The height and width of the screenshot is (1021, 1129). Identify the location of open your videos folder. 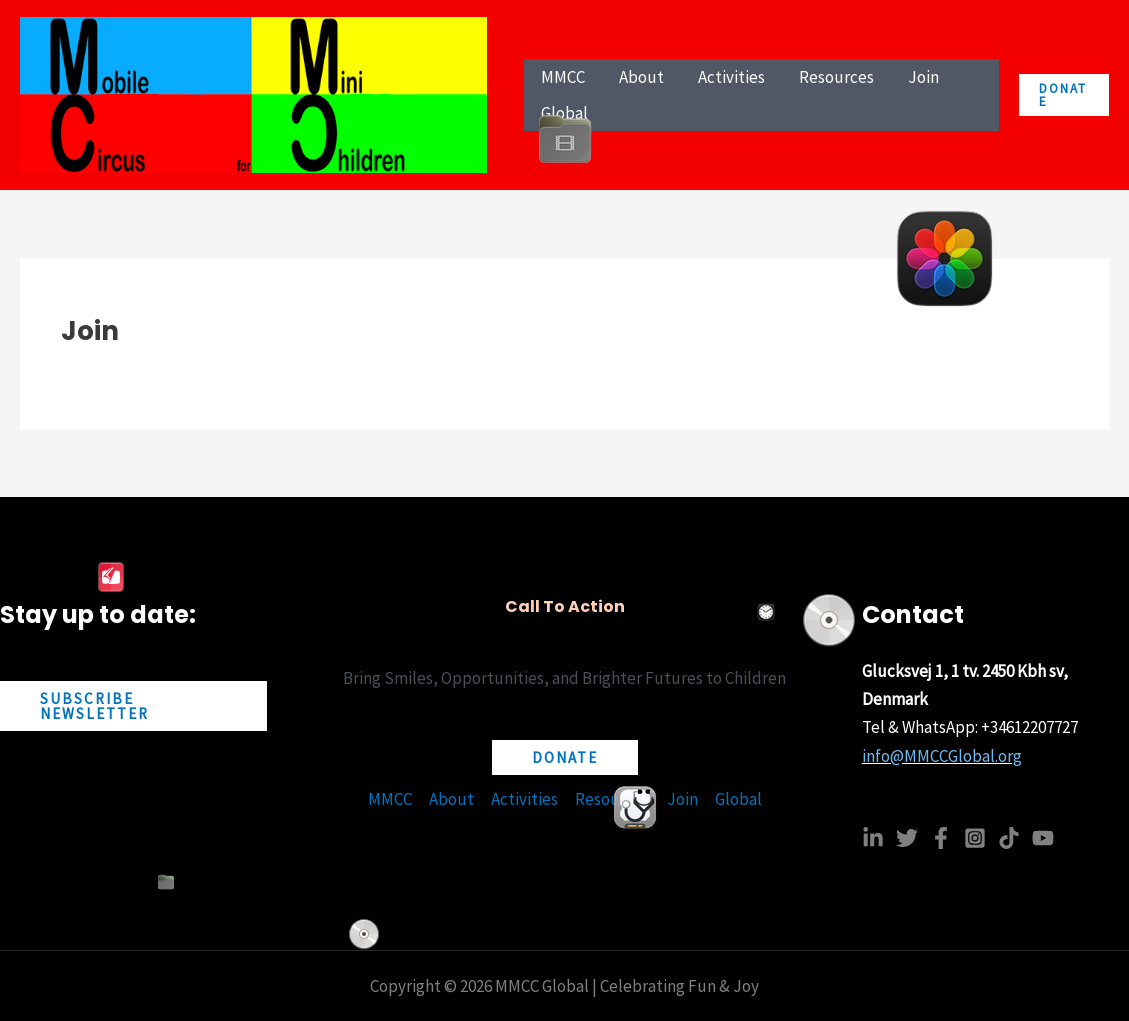
(565, 139).